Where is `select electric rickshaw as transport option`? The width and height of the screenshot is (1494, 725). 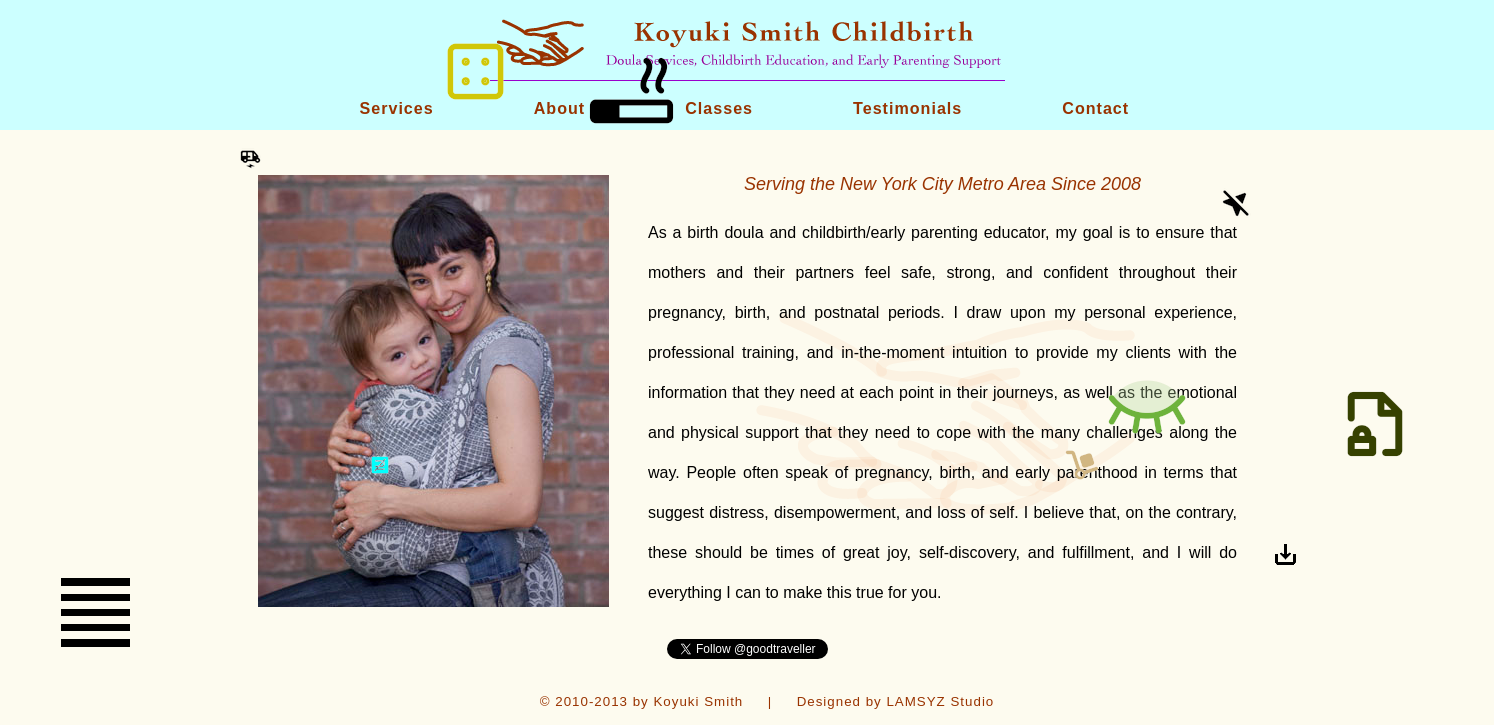
select electric rickshaw as transport option is located at coordinates (250, 158).